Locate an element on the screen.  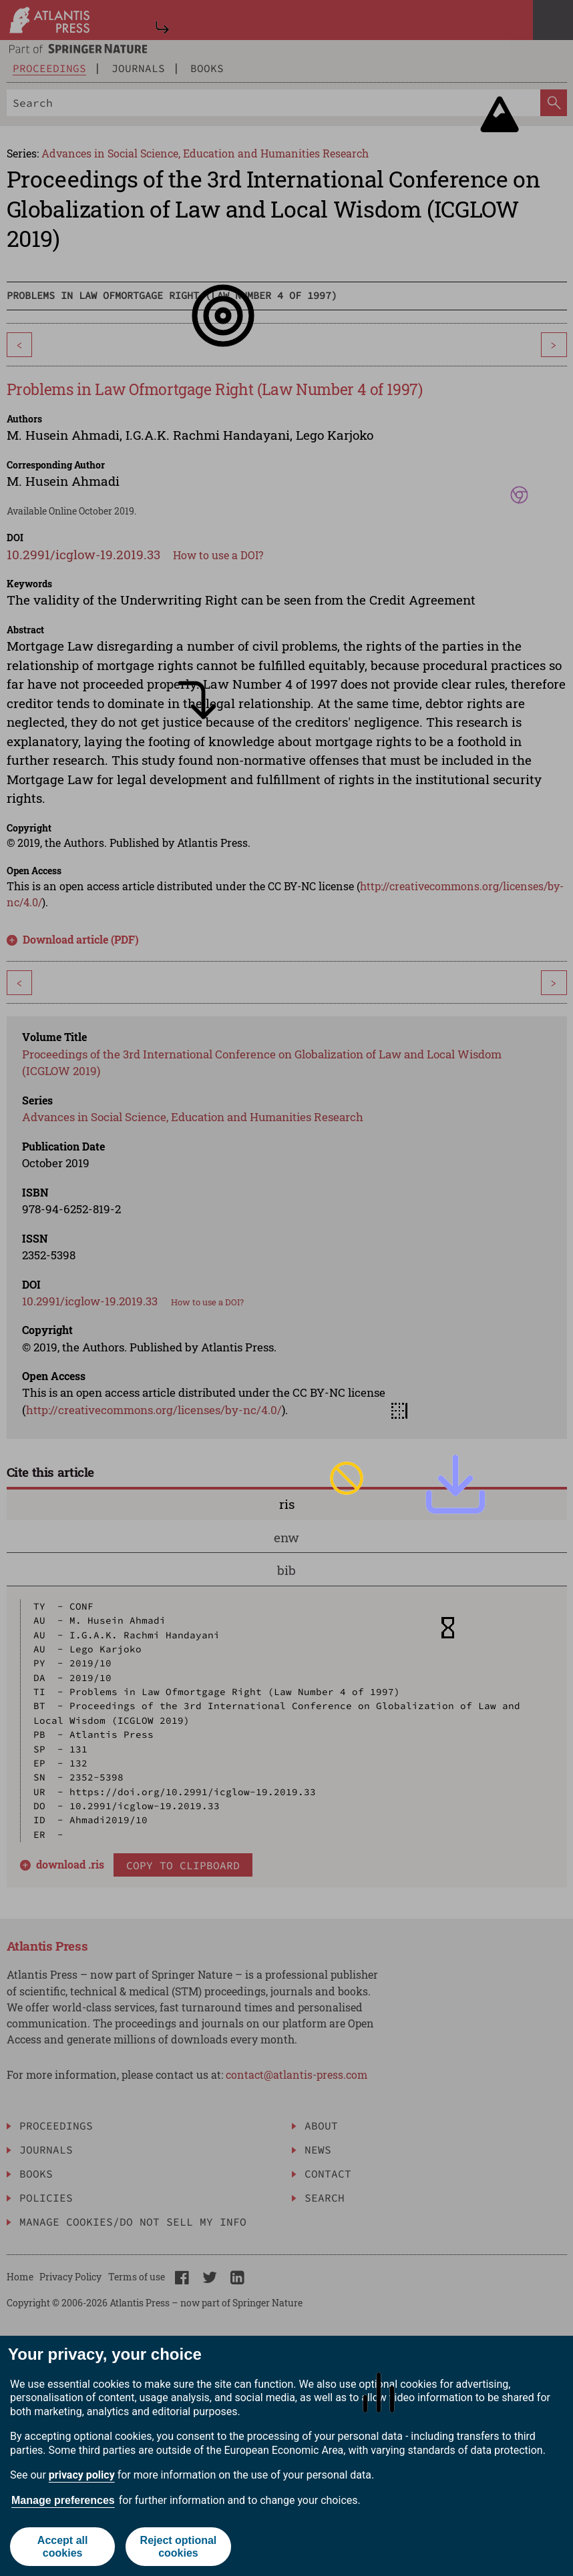
apply border to the right edge of a cell or selection is located at coordinates (399, 1411).